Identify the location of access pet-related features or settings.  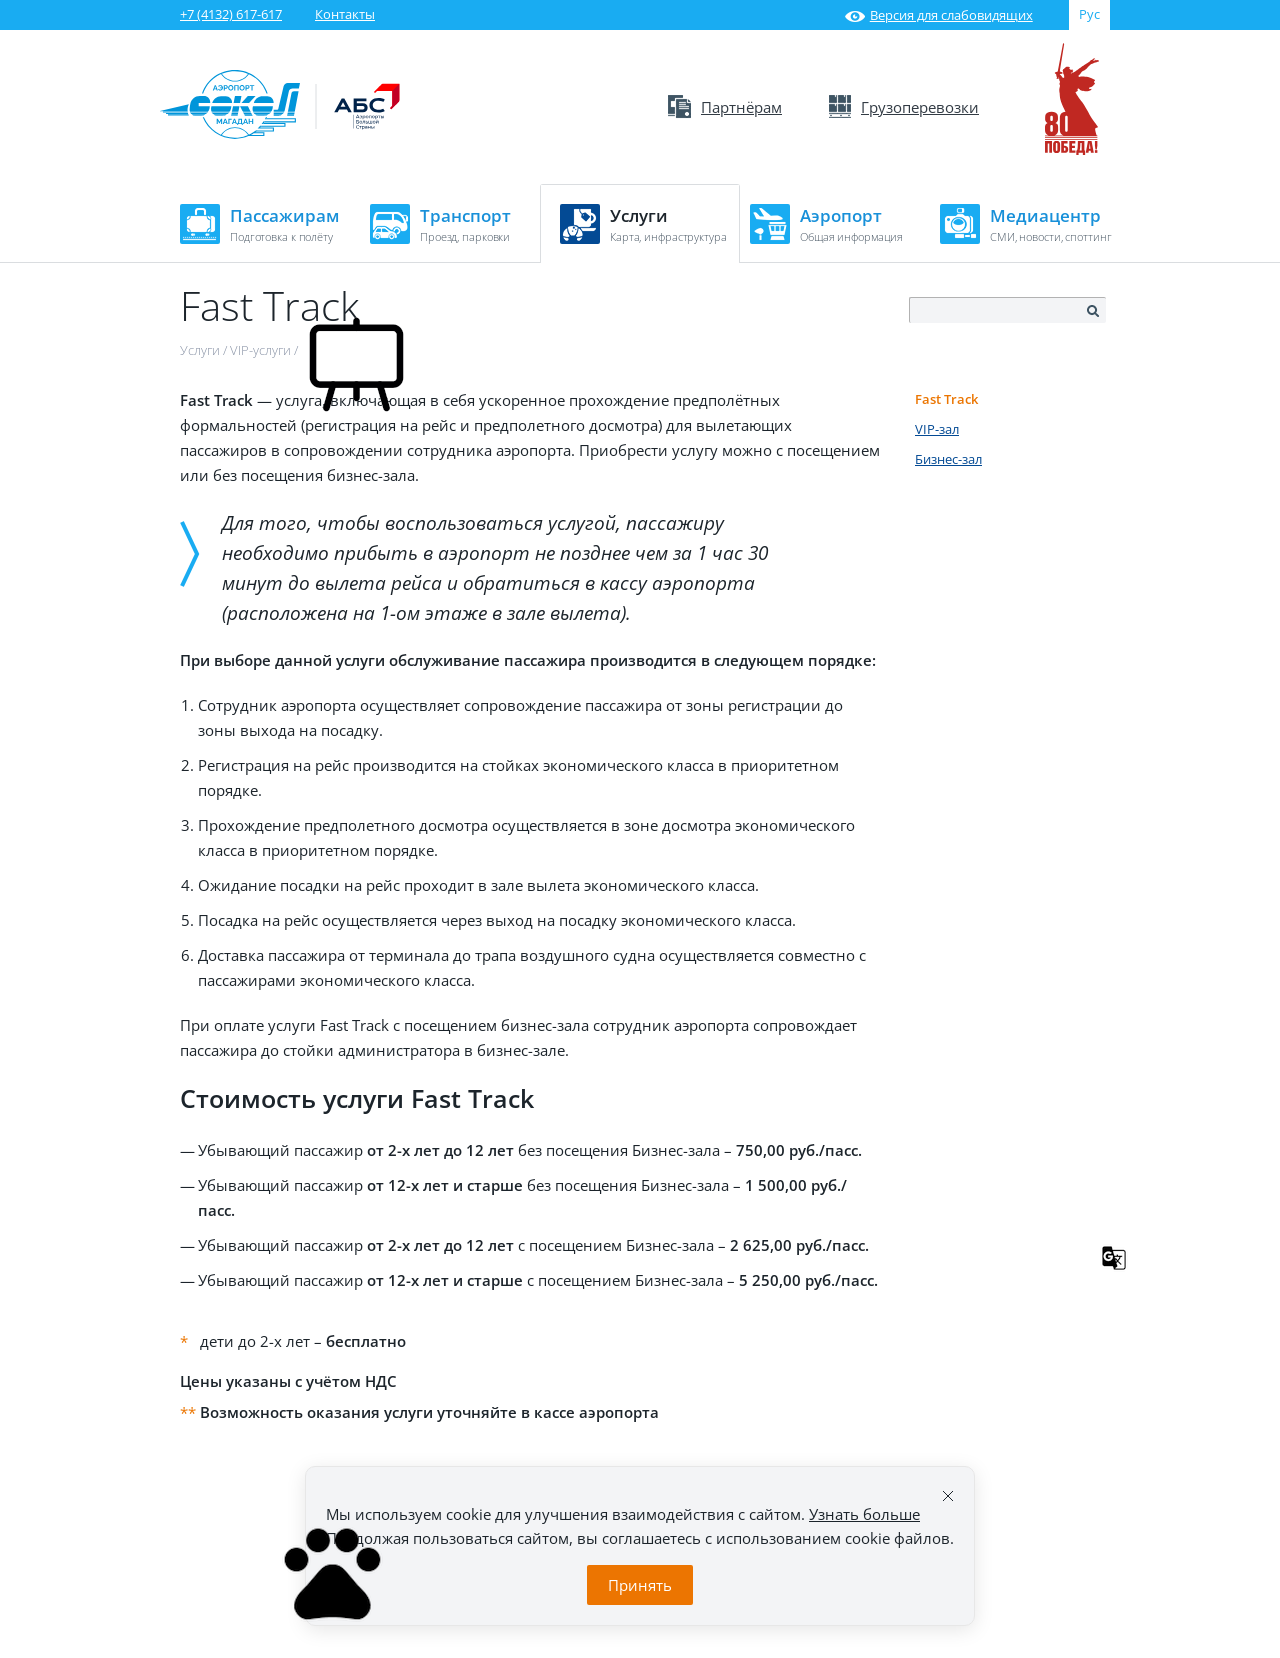
(332, 1571).